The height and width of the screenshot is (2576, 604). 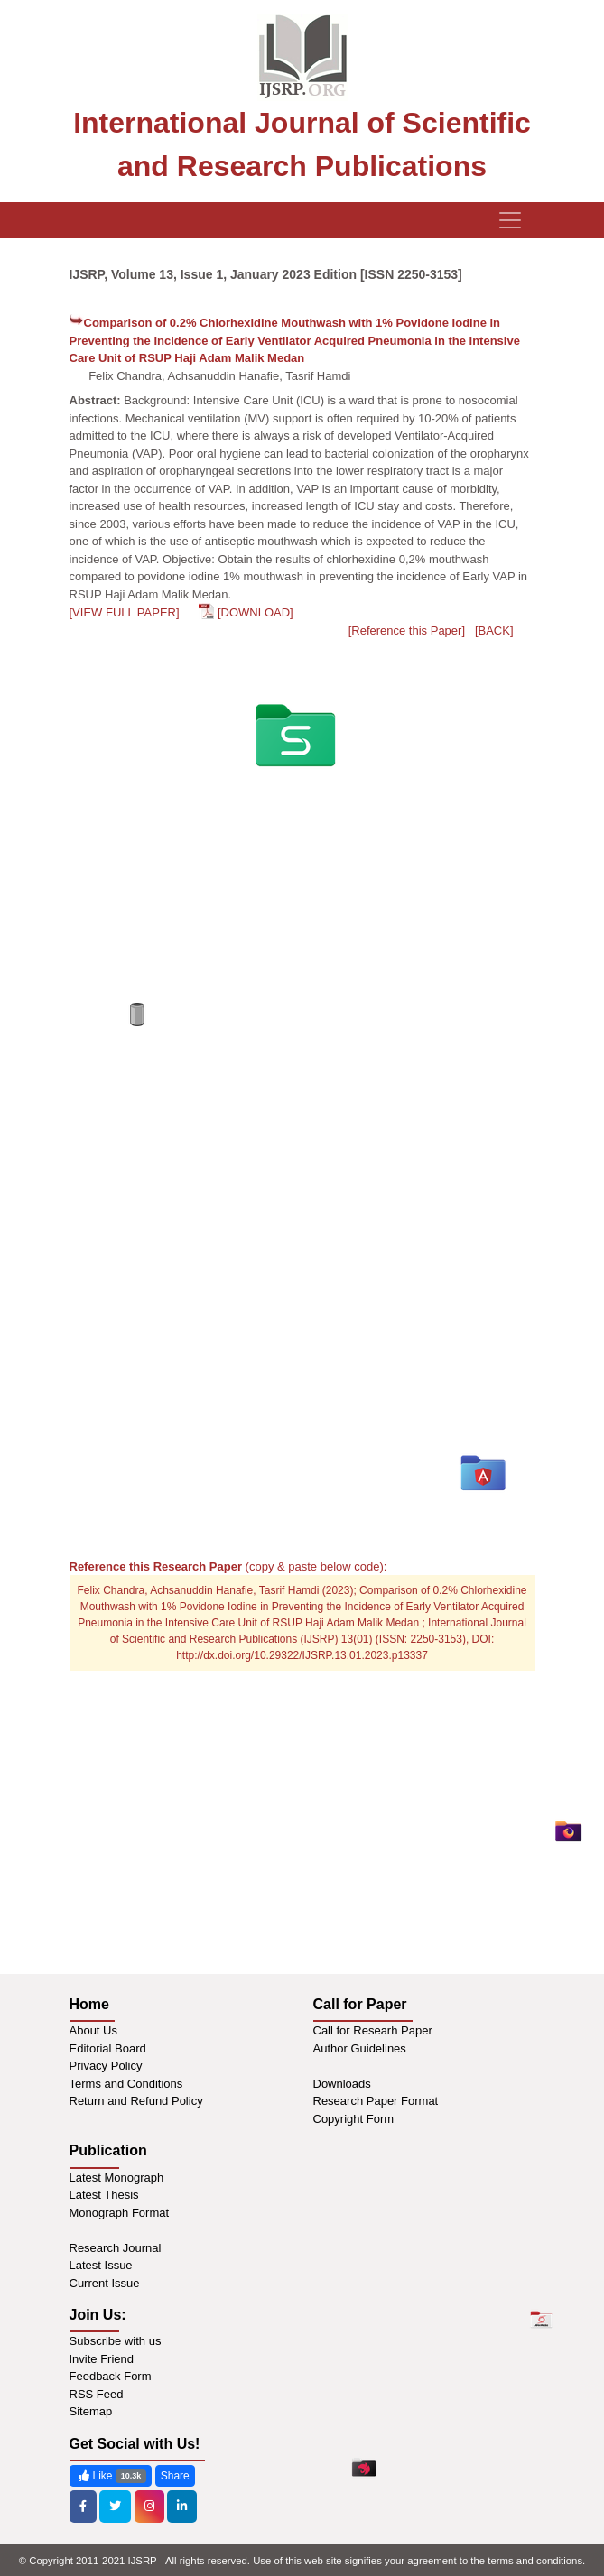 I want to click on open folder containing Angular project files, so click(x=483, y=1474).